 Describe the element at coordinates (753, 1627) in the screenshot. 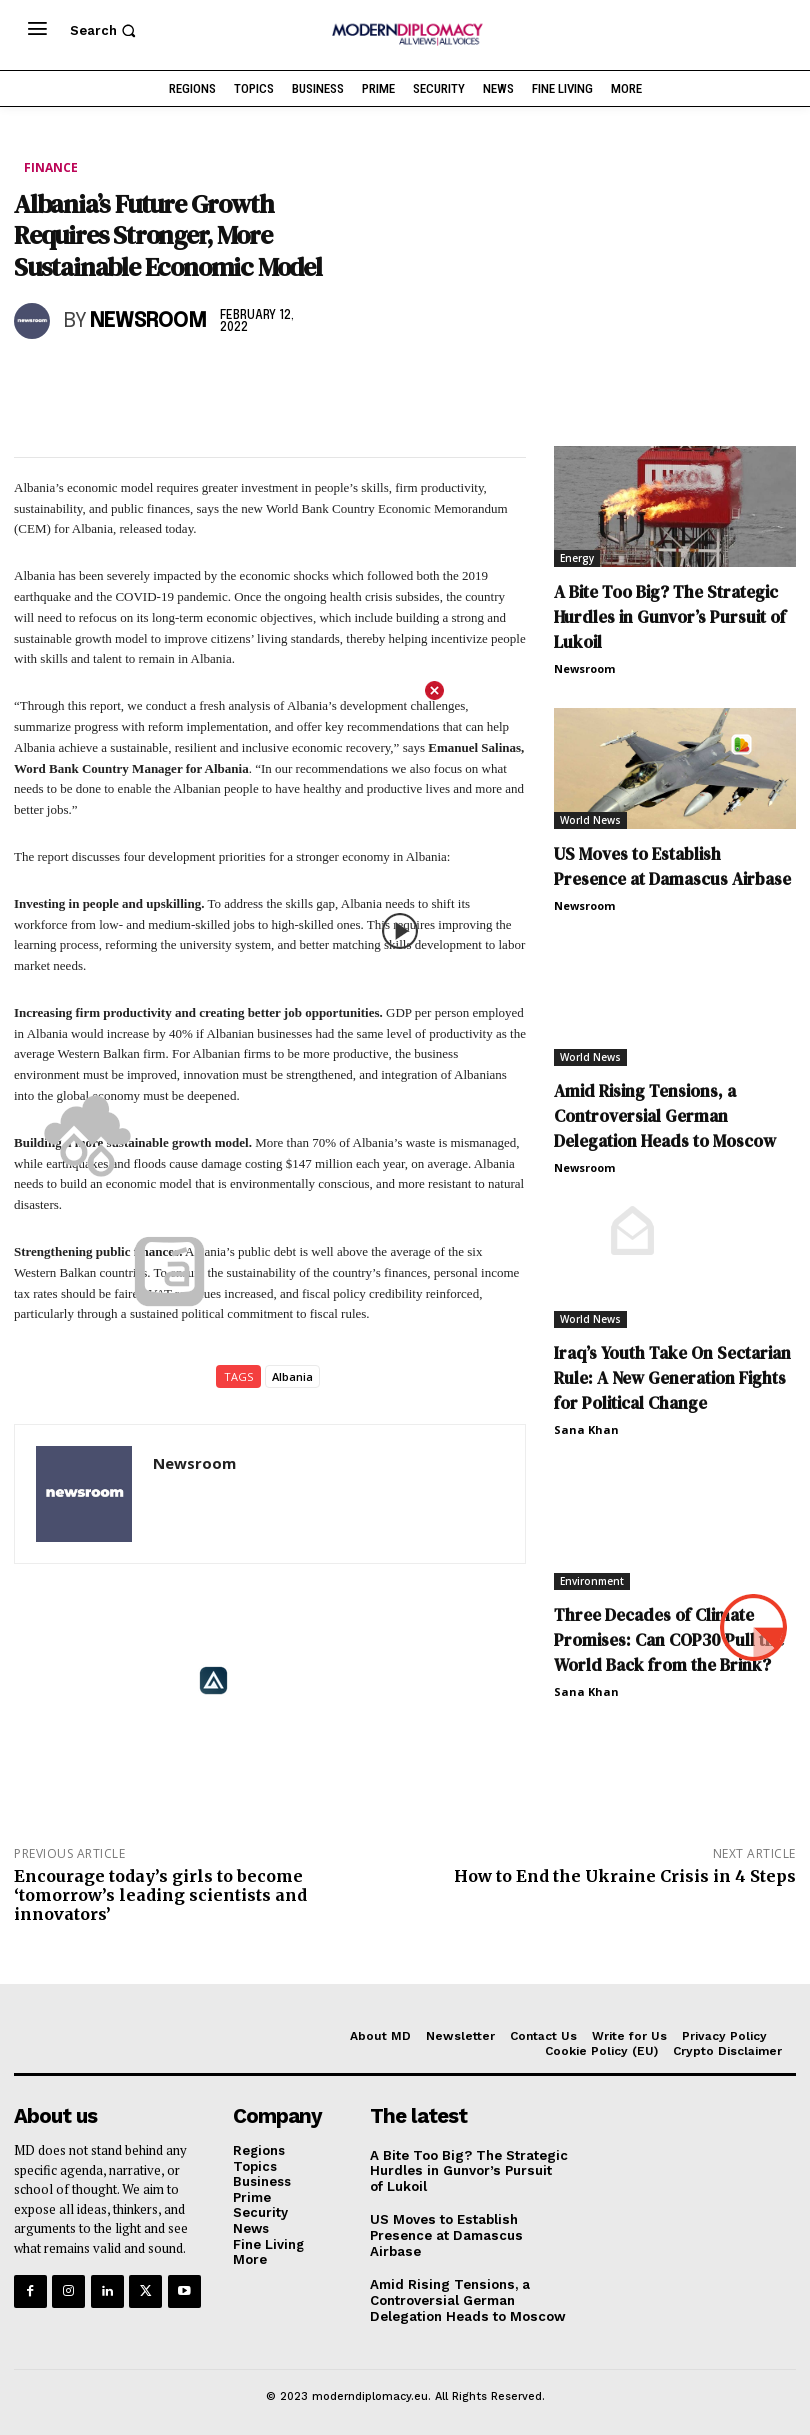

I see `view disk storage usage` at that location.